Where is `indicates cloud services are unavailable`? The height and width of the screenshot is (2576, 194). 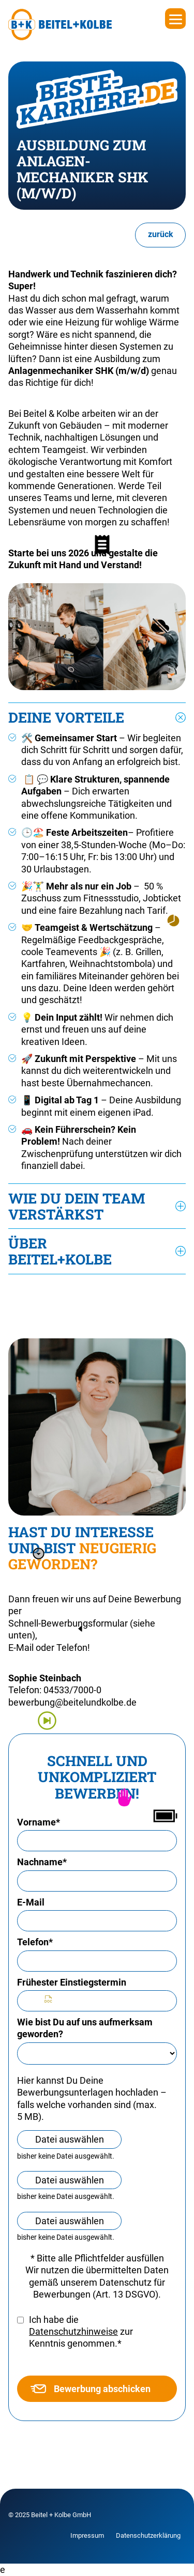 indicates cloud services are unavailable is located at coordinates (160, 626).